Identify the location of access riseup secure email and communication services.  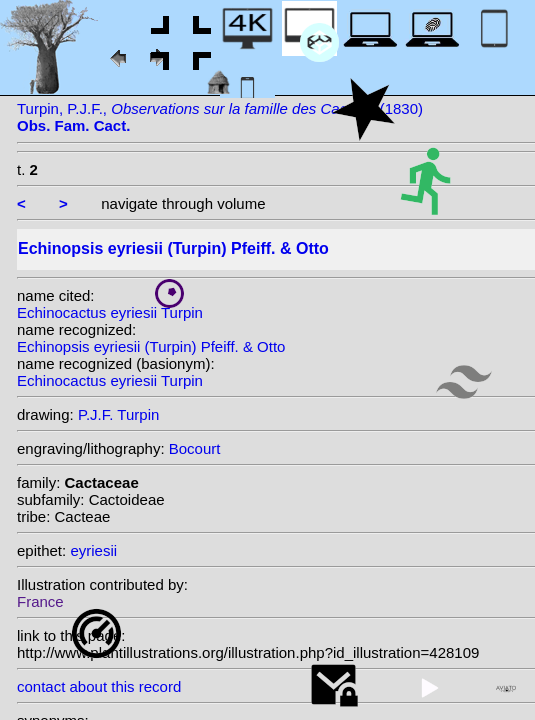
(363, 109).